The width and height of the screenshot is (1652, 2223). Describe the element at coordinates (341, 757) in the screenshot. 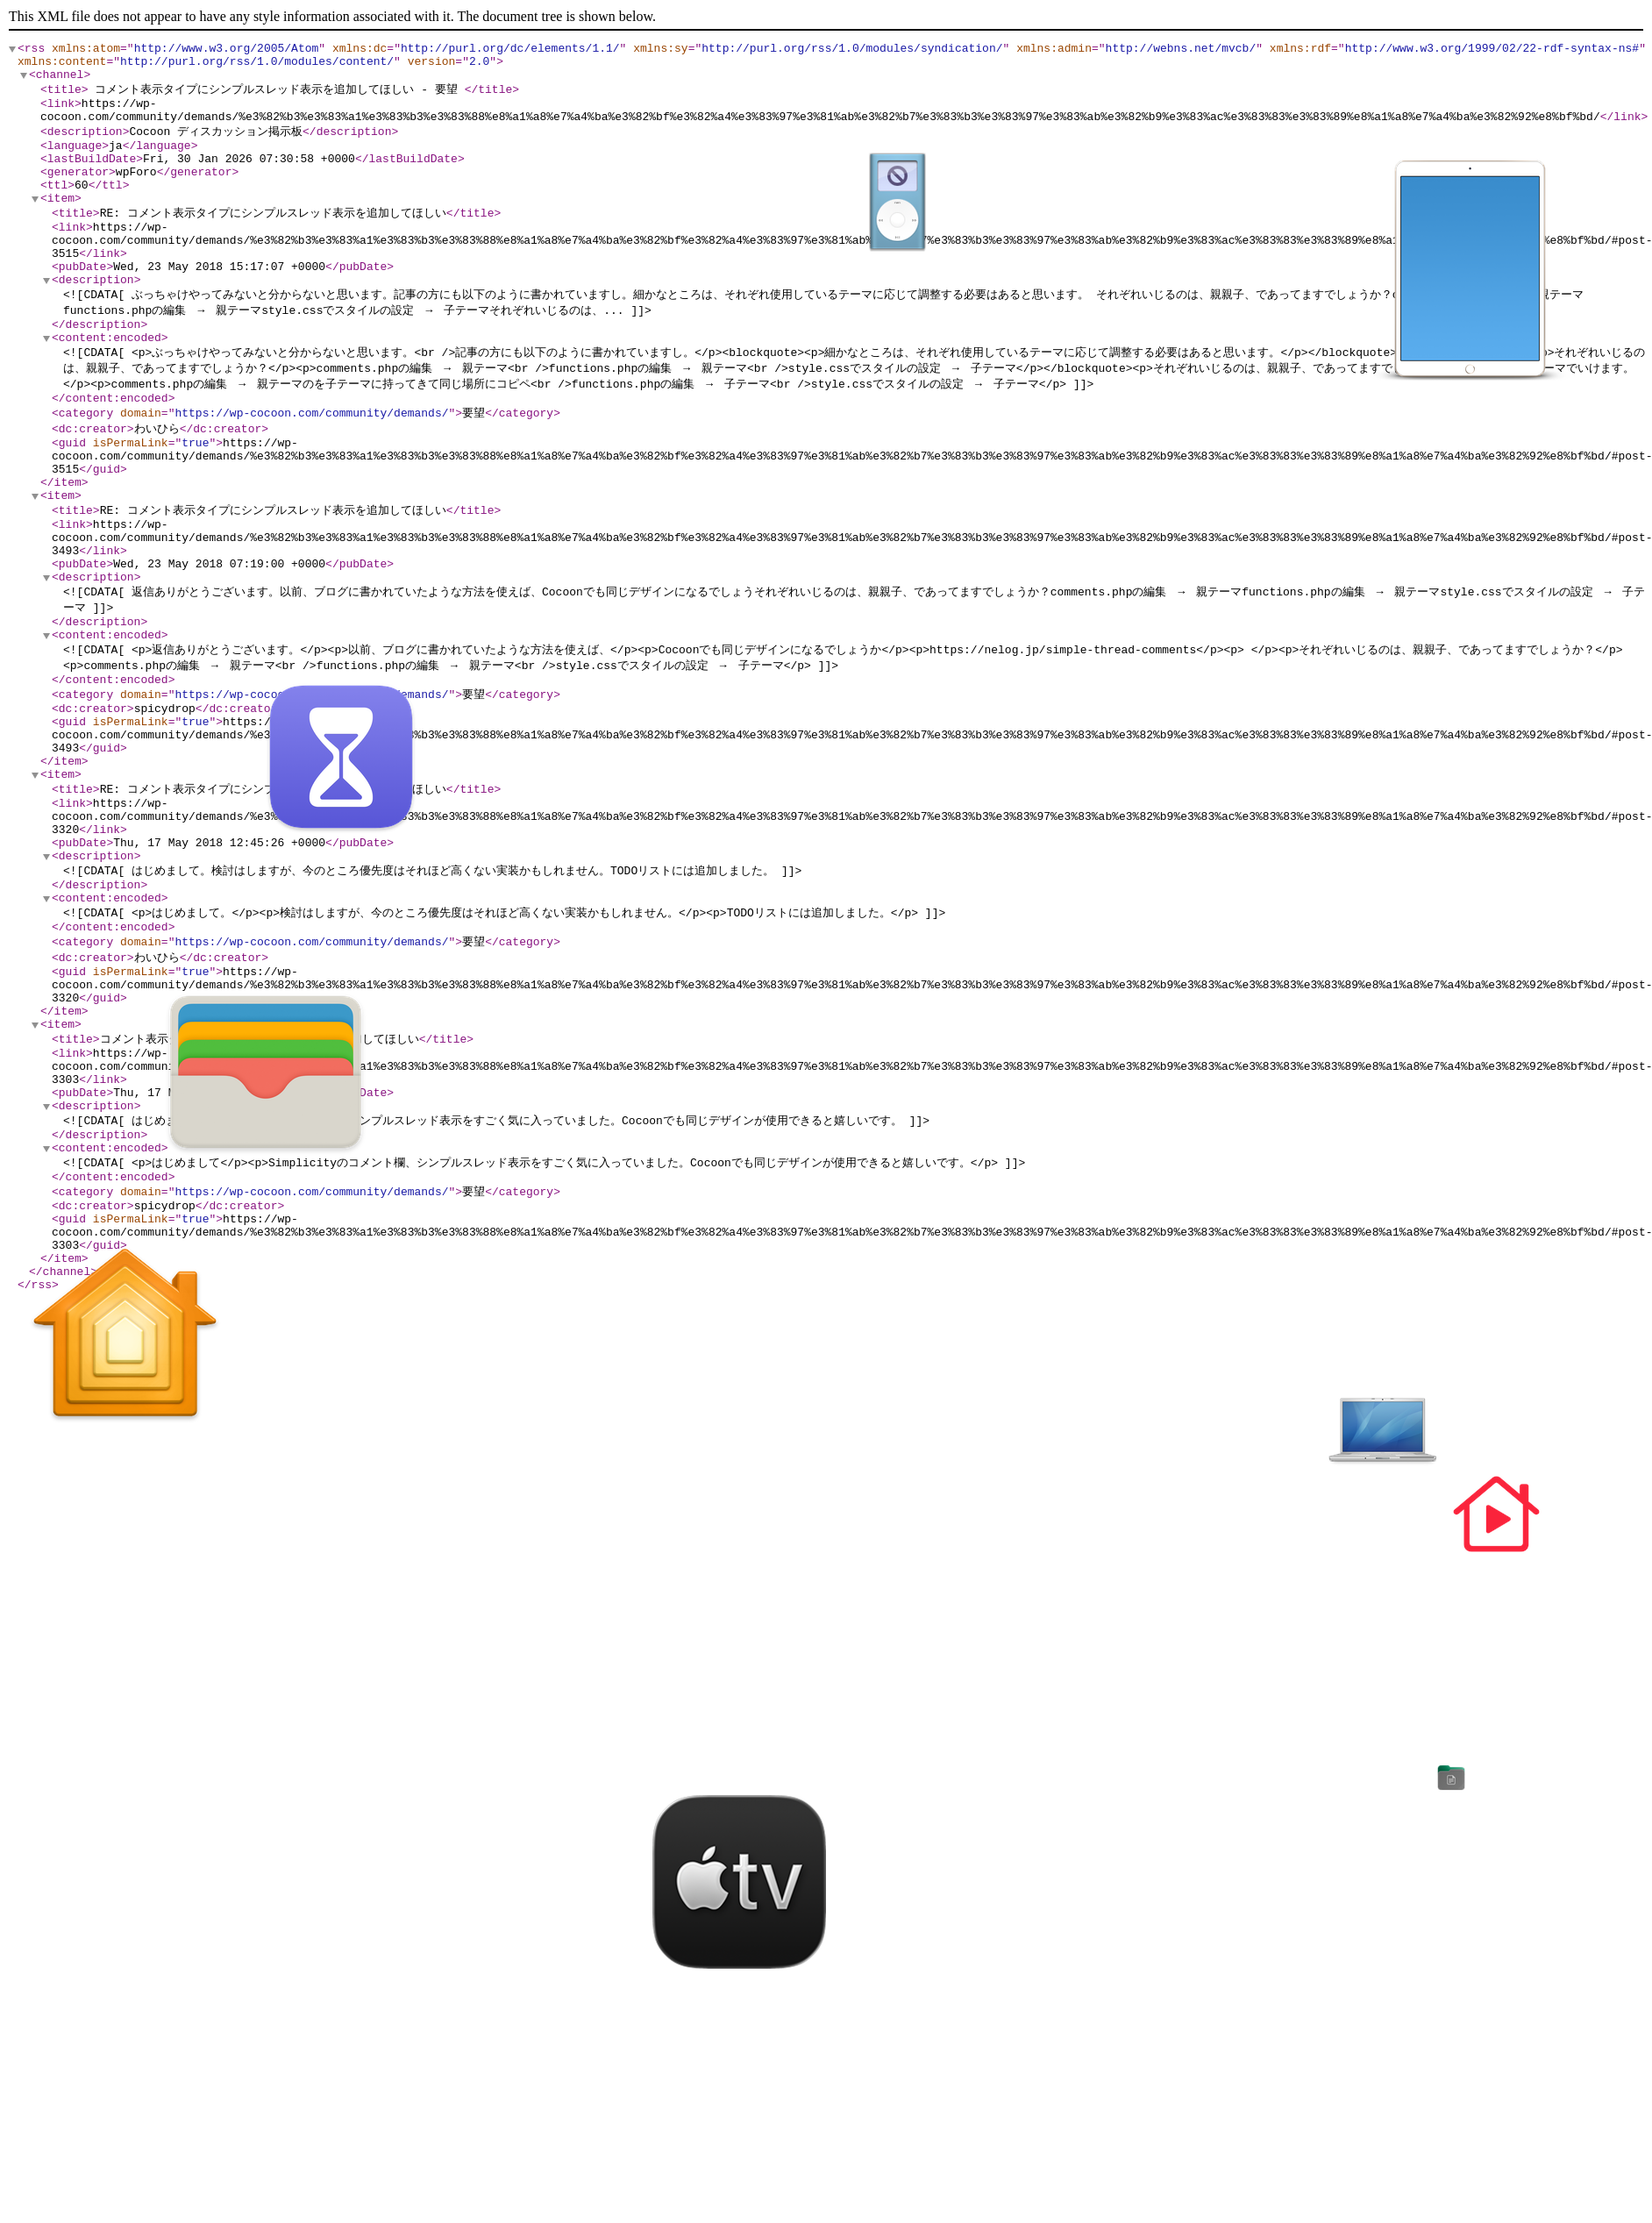

I see `view screen time usage and statistics` at that location.